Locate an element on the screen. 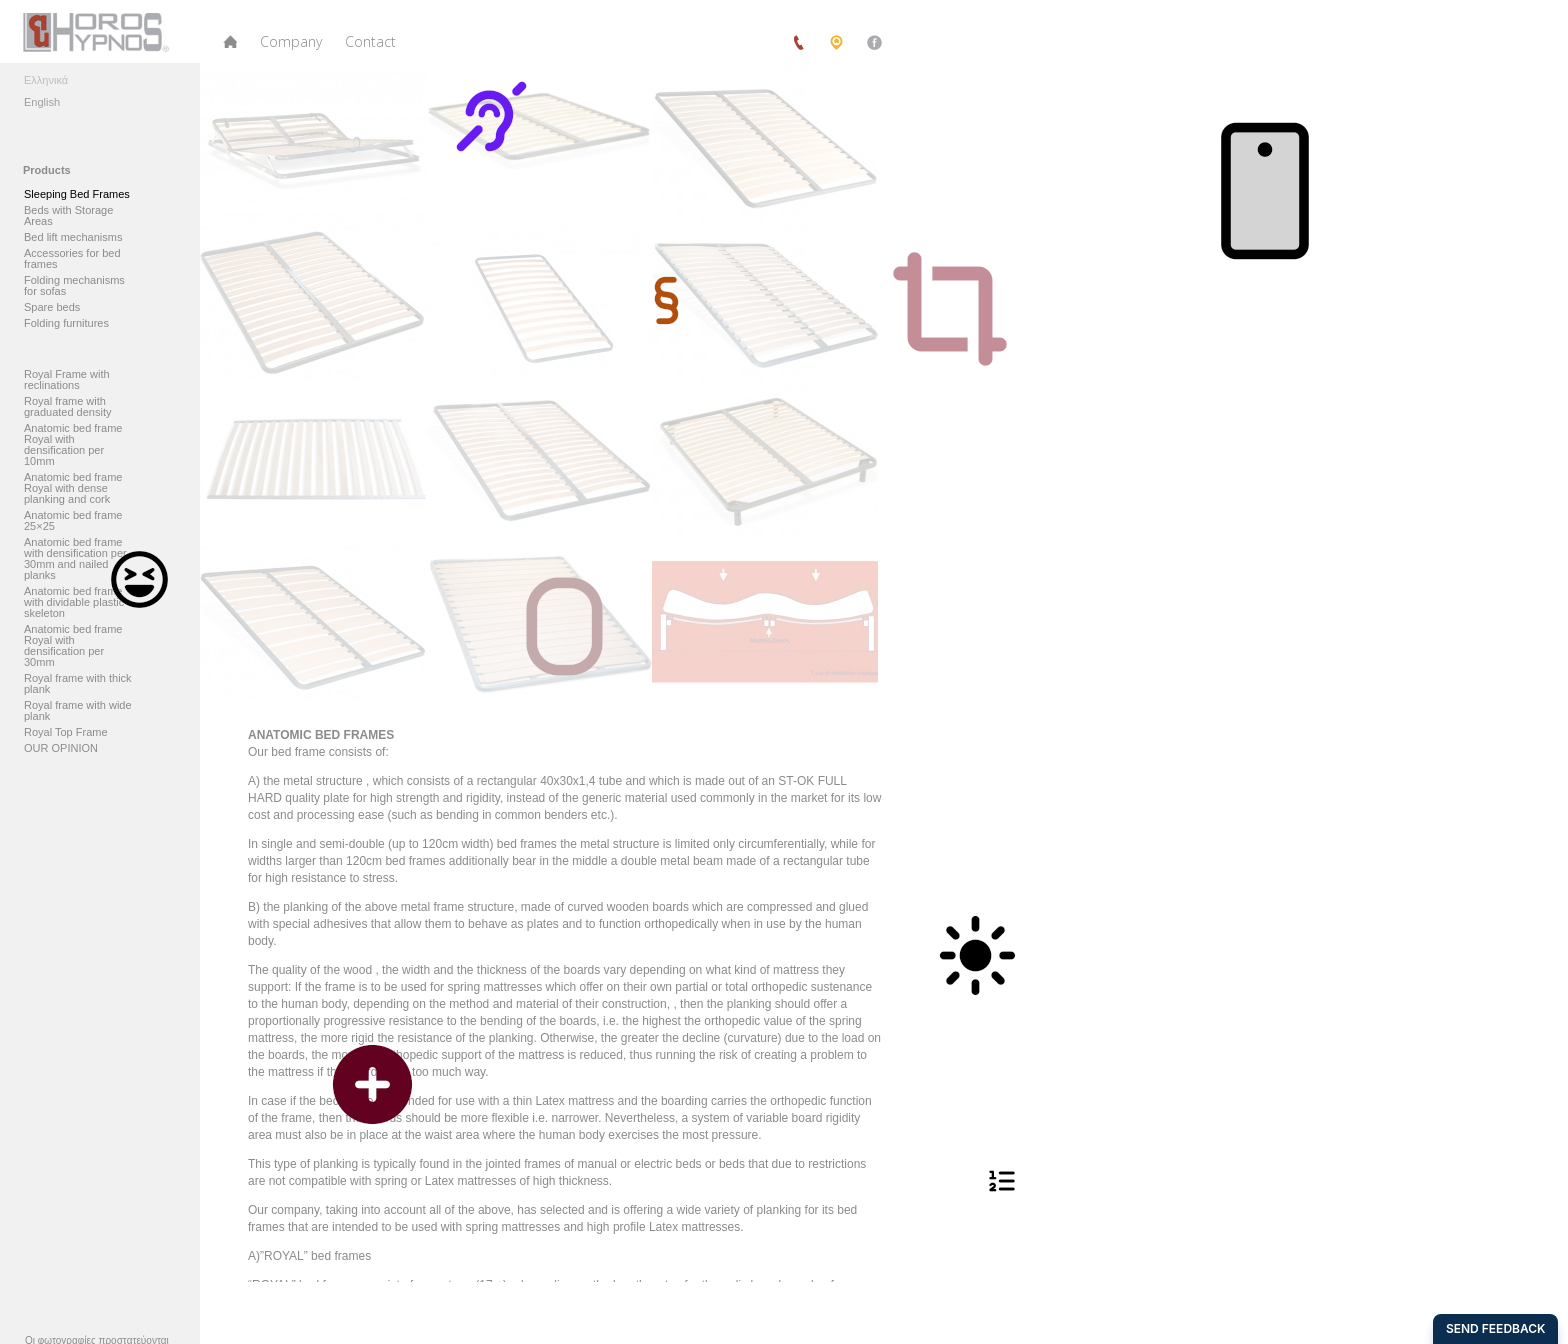  access device camera settings is located at coordinates (1265, 191).